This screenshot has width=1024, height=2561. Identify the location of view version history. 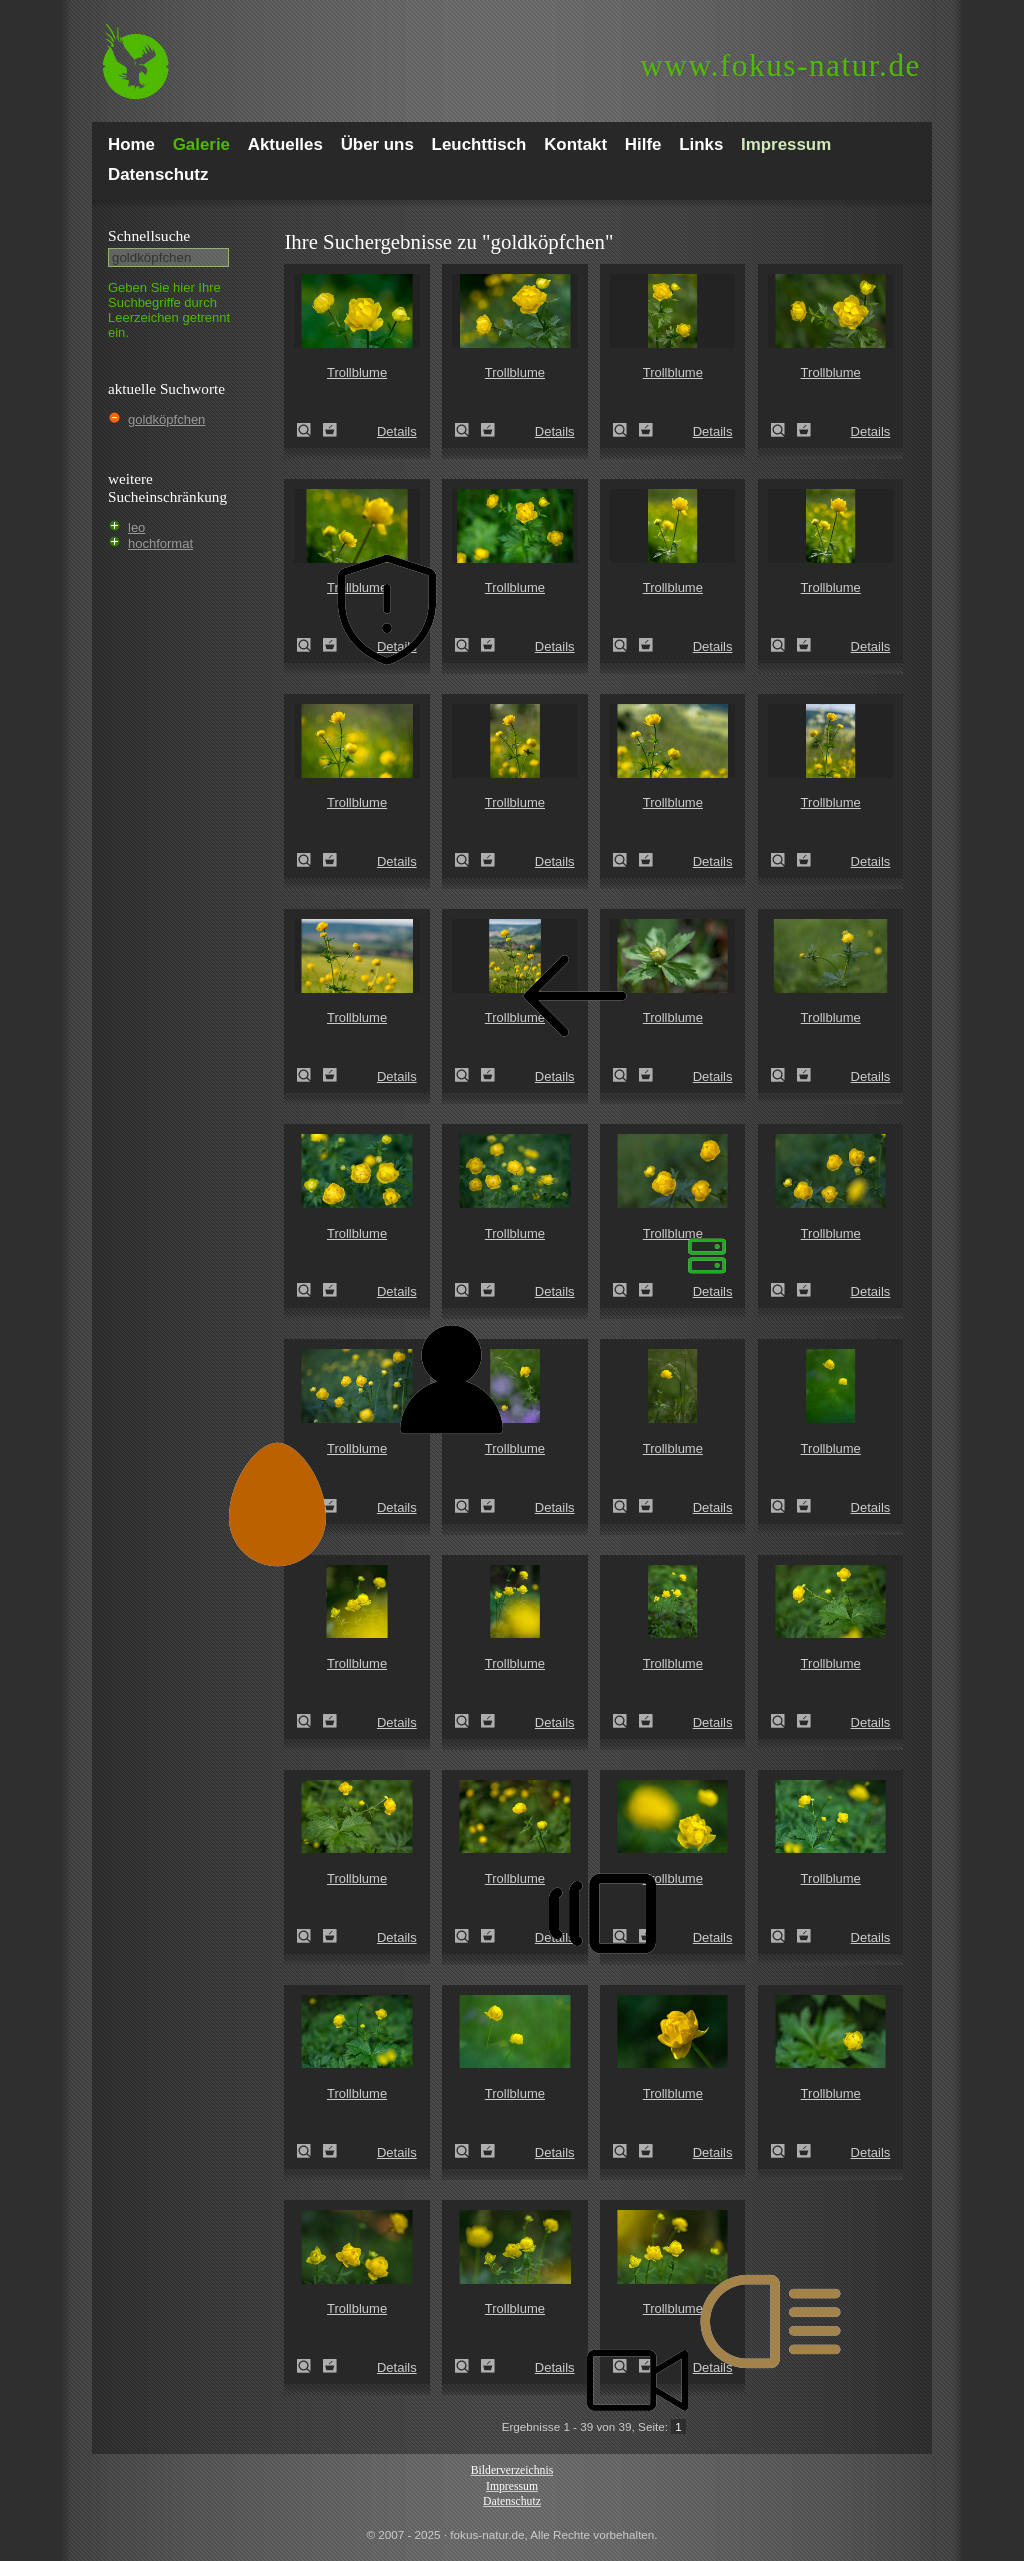
(602, 1913).